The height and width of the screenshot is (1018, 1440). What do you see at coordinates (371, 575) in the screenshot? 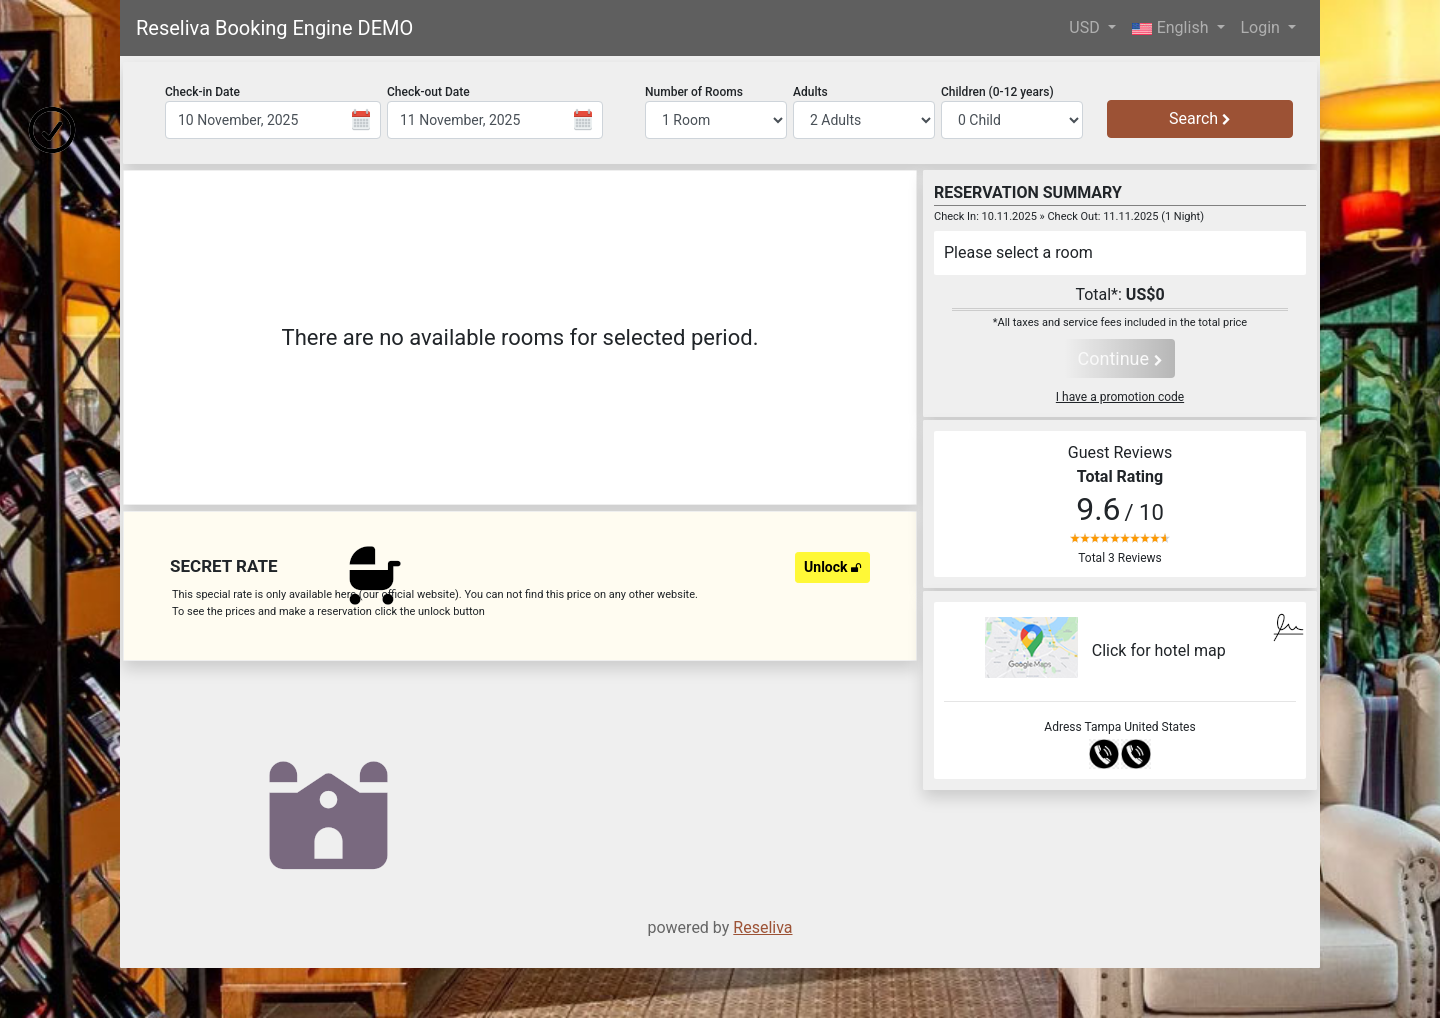
I see `access baby or parenting-related features` at bounding box center [371, 575].